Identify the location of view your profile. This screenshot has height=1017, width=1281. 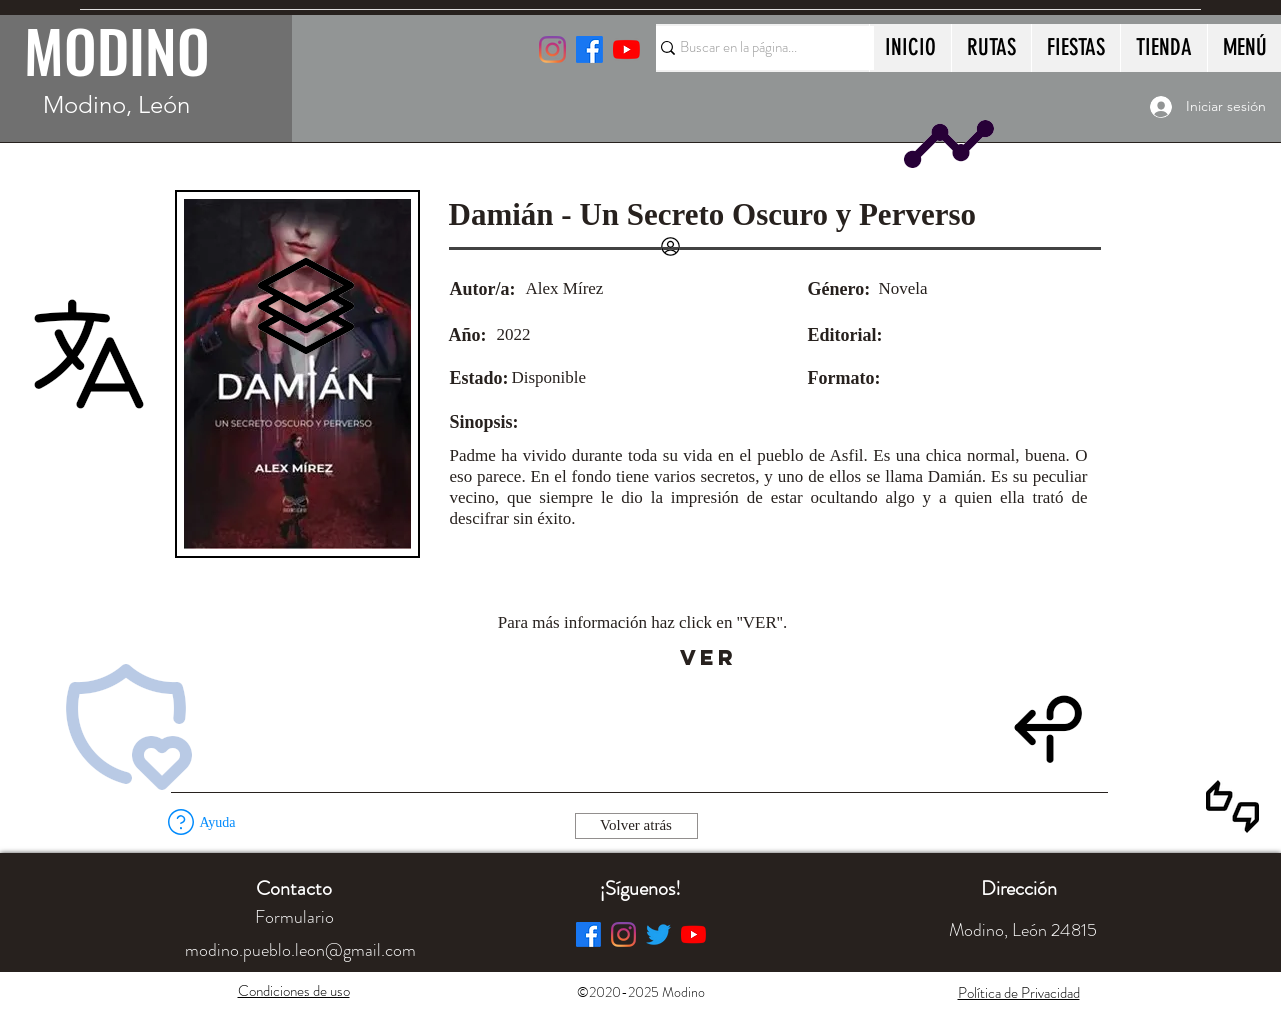
(670, 246).